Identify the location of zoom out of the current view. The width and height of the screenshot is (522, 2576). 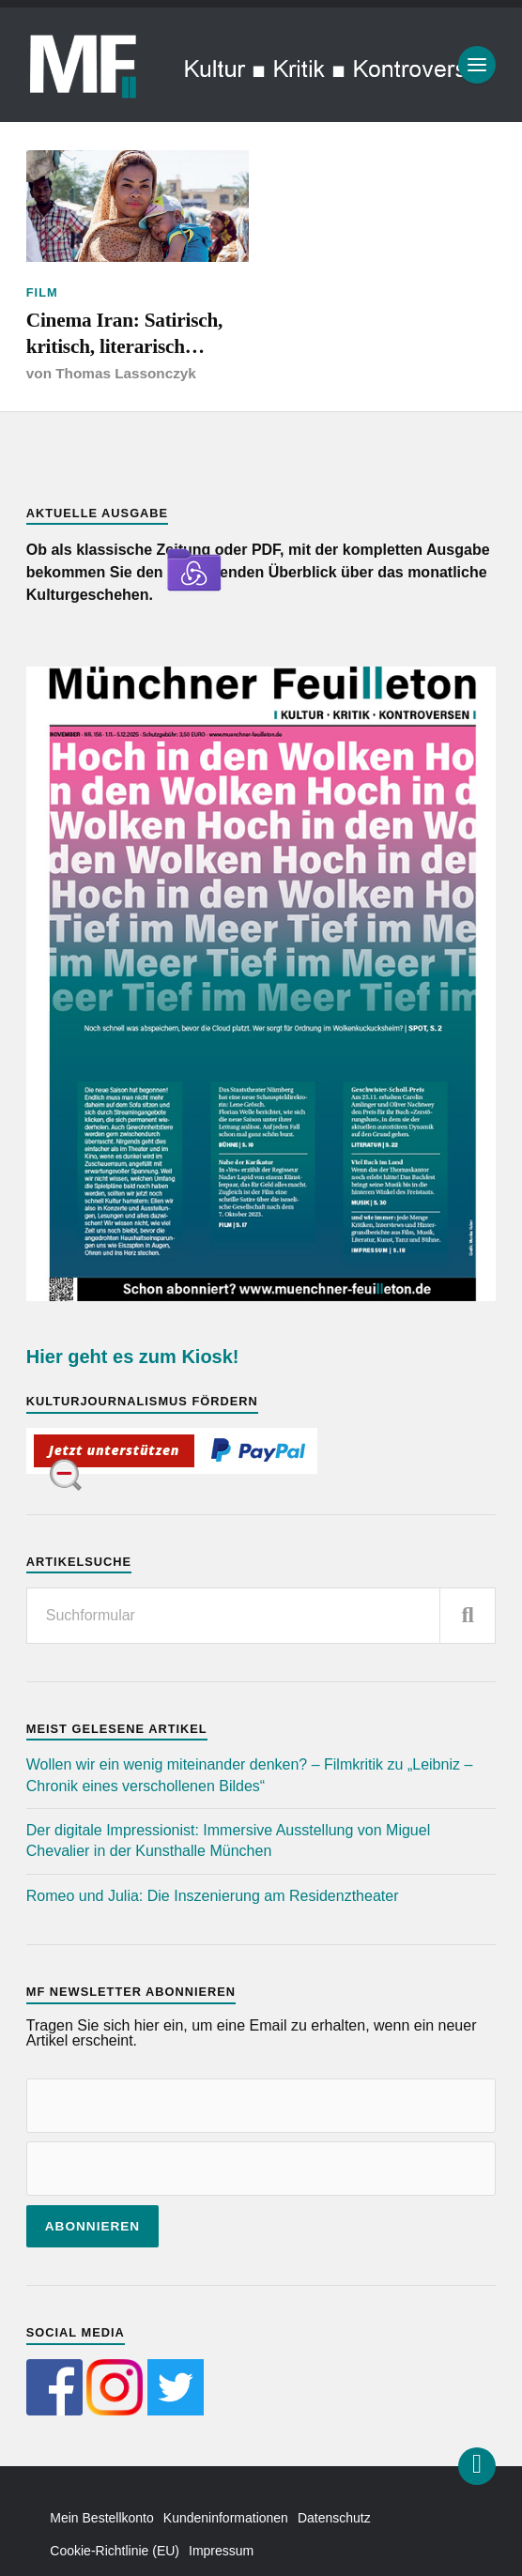
(66, 1475).